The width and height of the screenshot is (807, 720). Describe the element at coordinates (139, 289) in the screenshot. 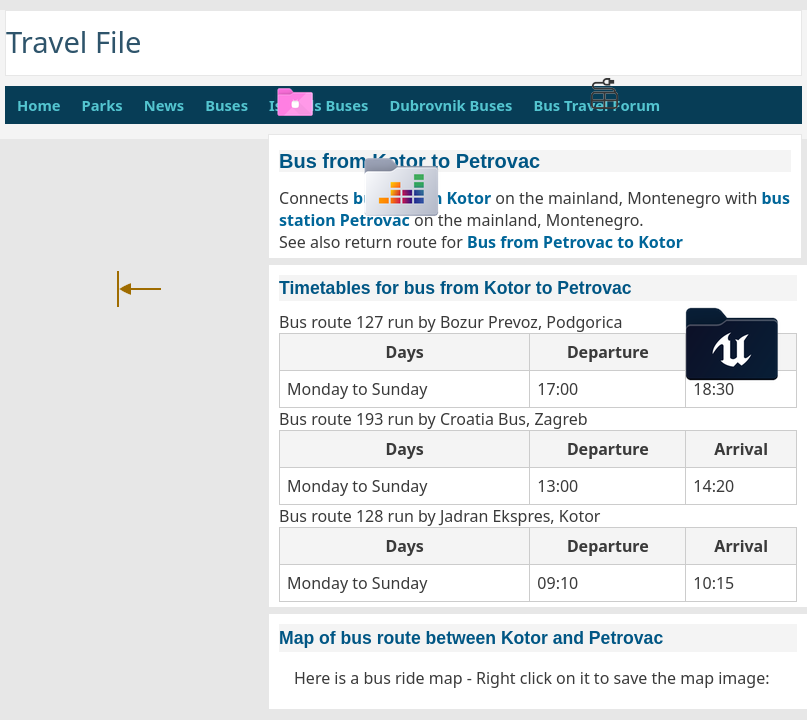

I see `go to the first item in a list or sequence` at that location.